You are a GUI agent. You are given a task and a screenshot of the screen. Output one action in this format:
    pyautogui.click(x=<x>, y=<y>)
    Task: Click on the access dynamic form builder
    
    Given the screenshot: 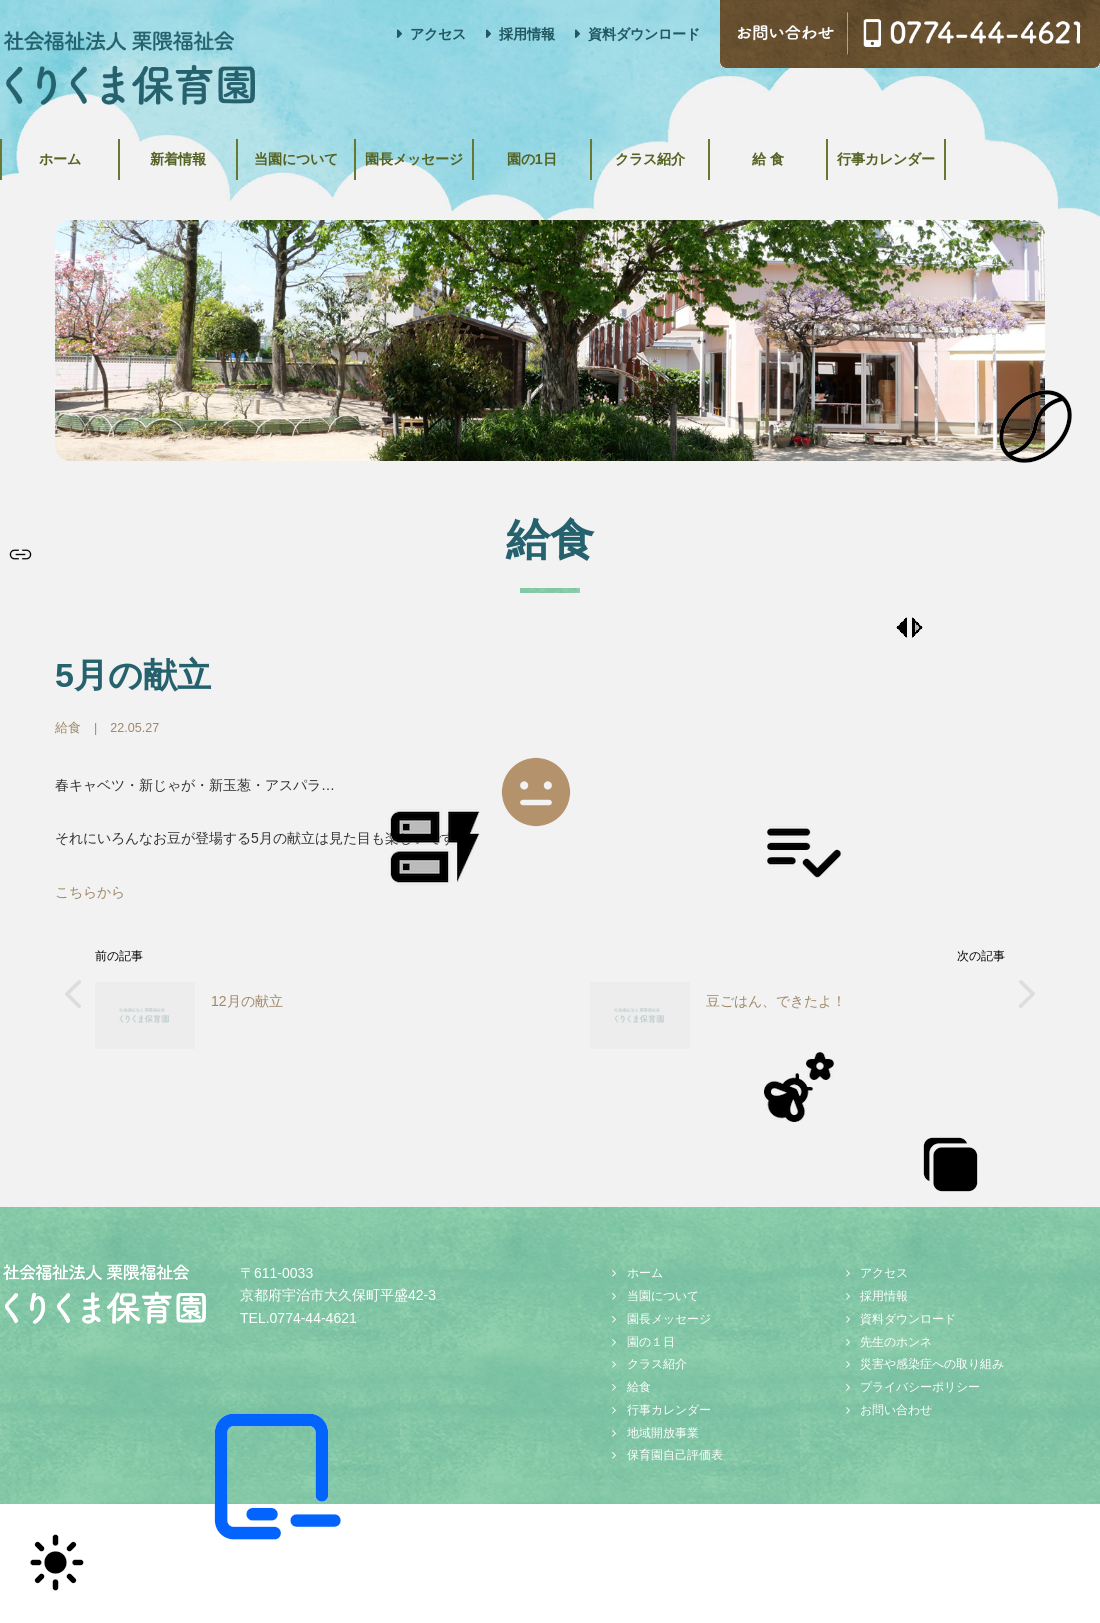 What is the action you would take?
    pyautogui.click(x=435, y=847)
    